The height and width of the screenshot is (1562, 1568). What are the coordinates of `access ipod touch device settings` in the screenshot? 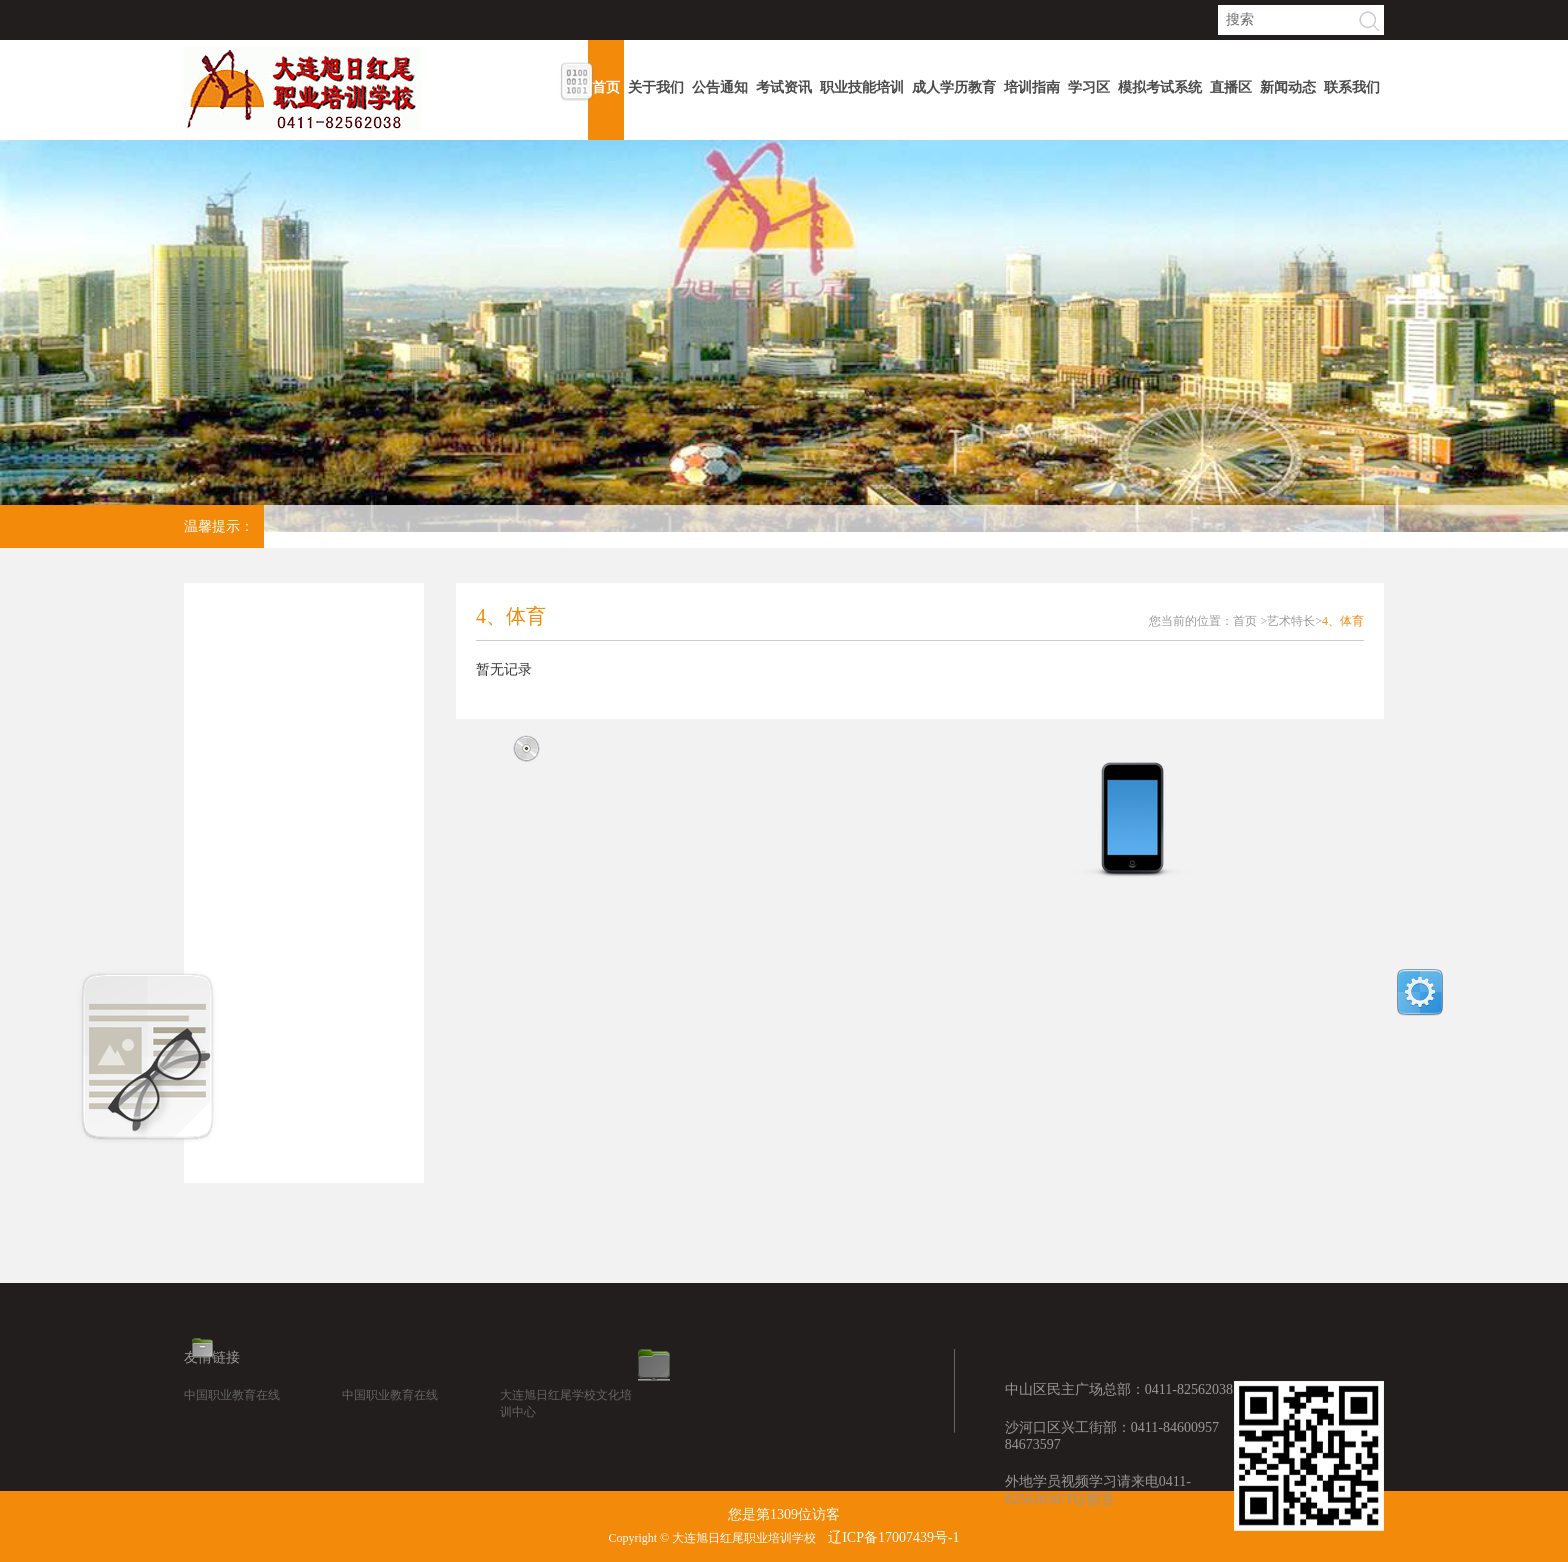 It's located at (1132, 816).